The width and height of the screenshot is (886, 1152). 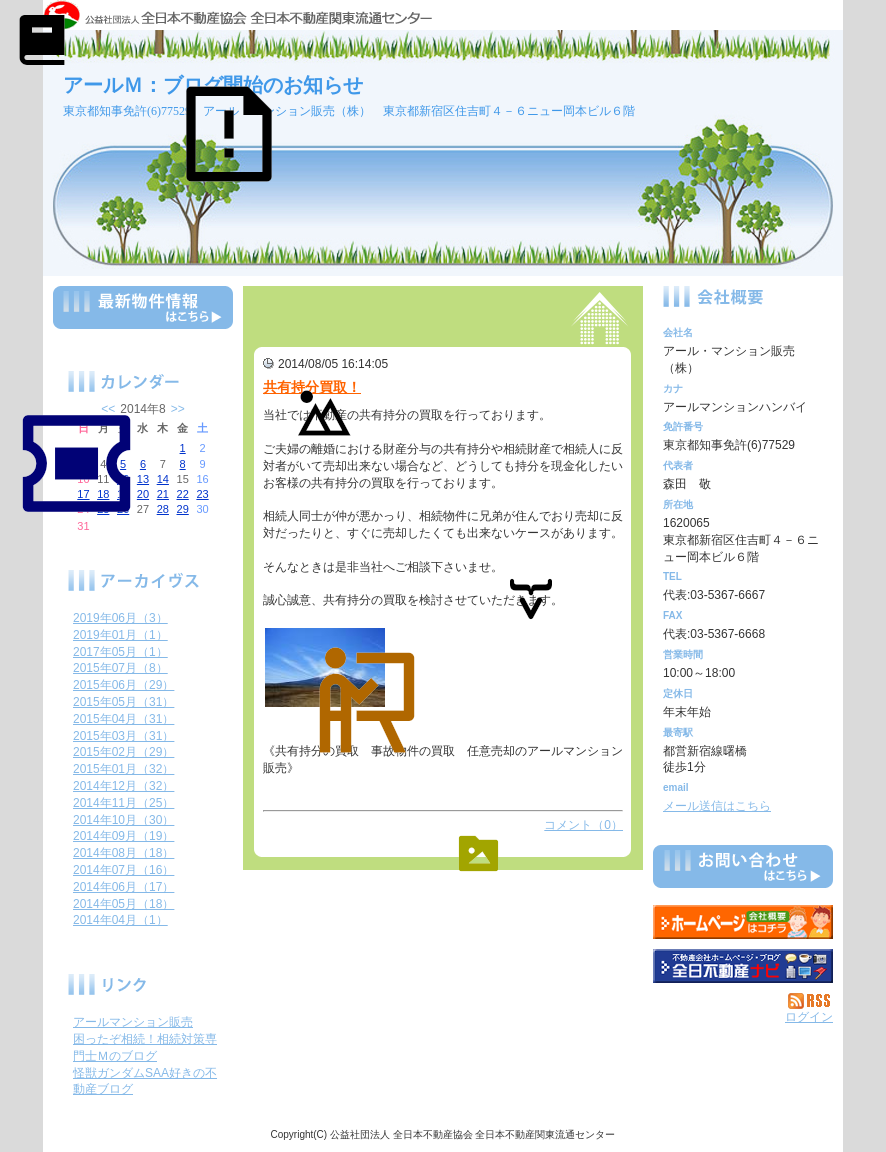 What do you see at coordinates (531, 599) in the screenshot?
I see `vaadin framework branding logo` at bounding box center [531, 599].